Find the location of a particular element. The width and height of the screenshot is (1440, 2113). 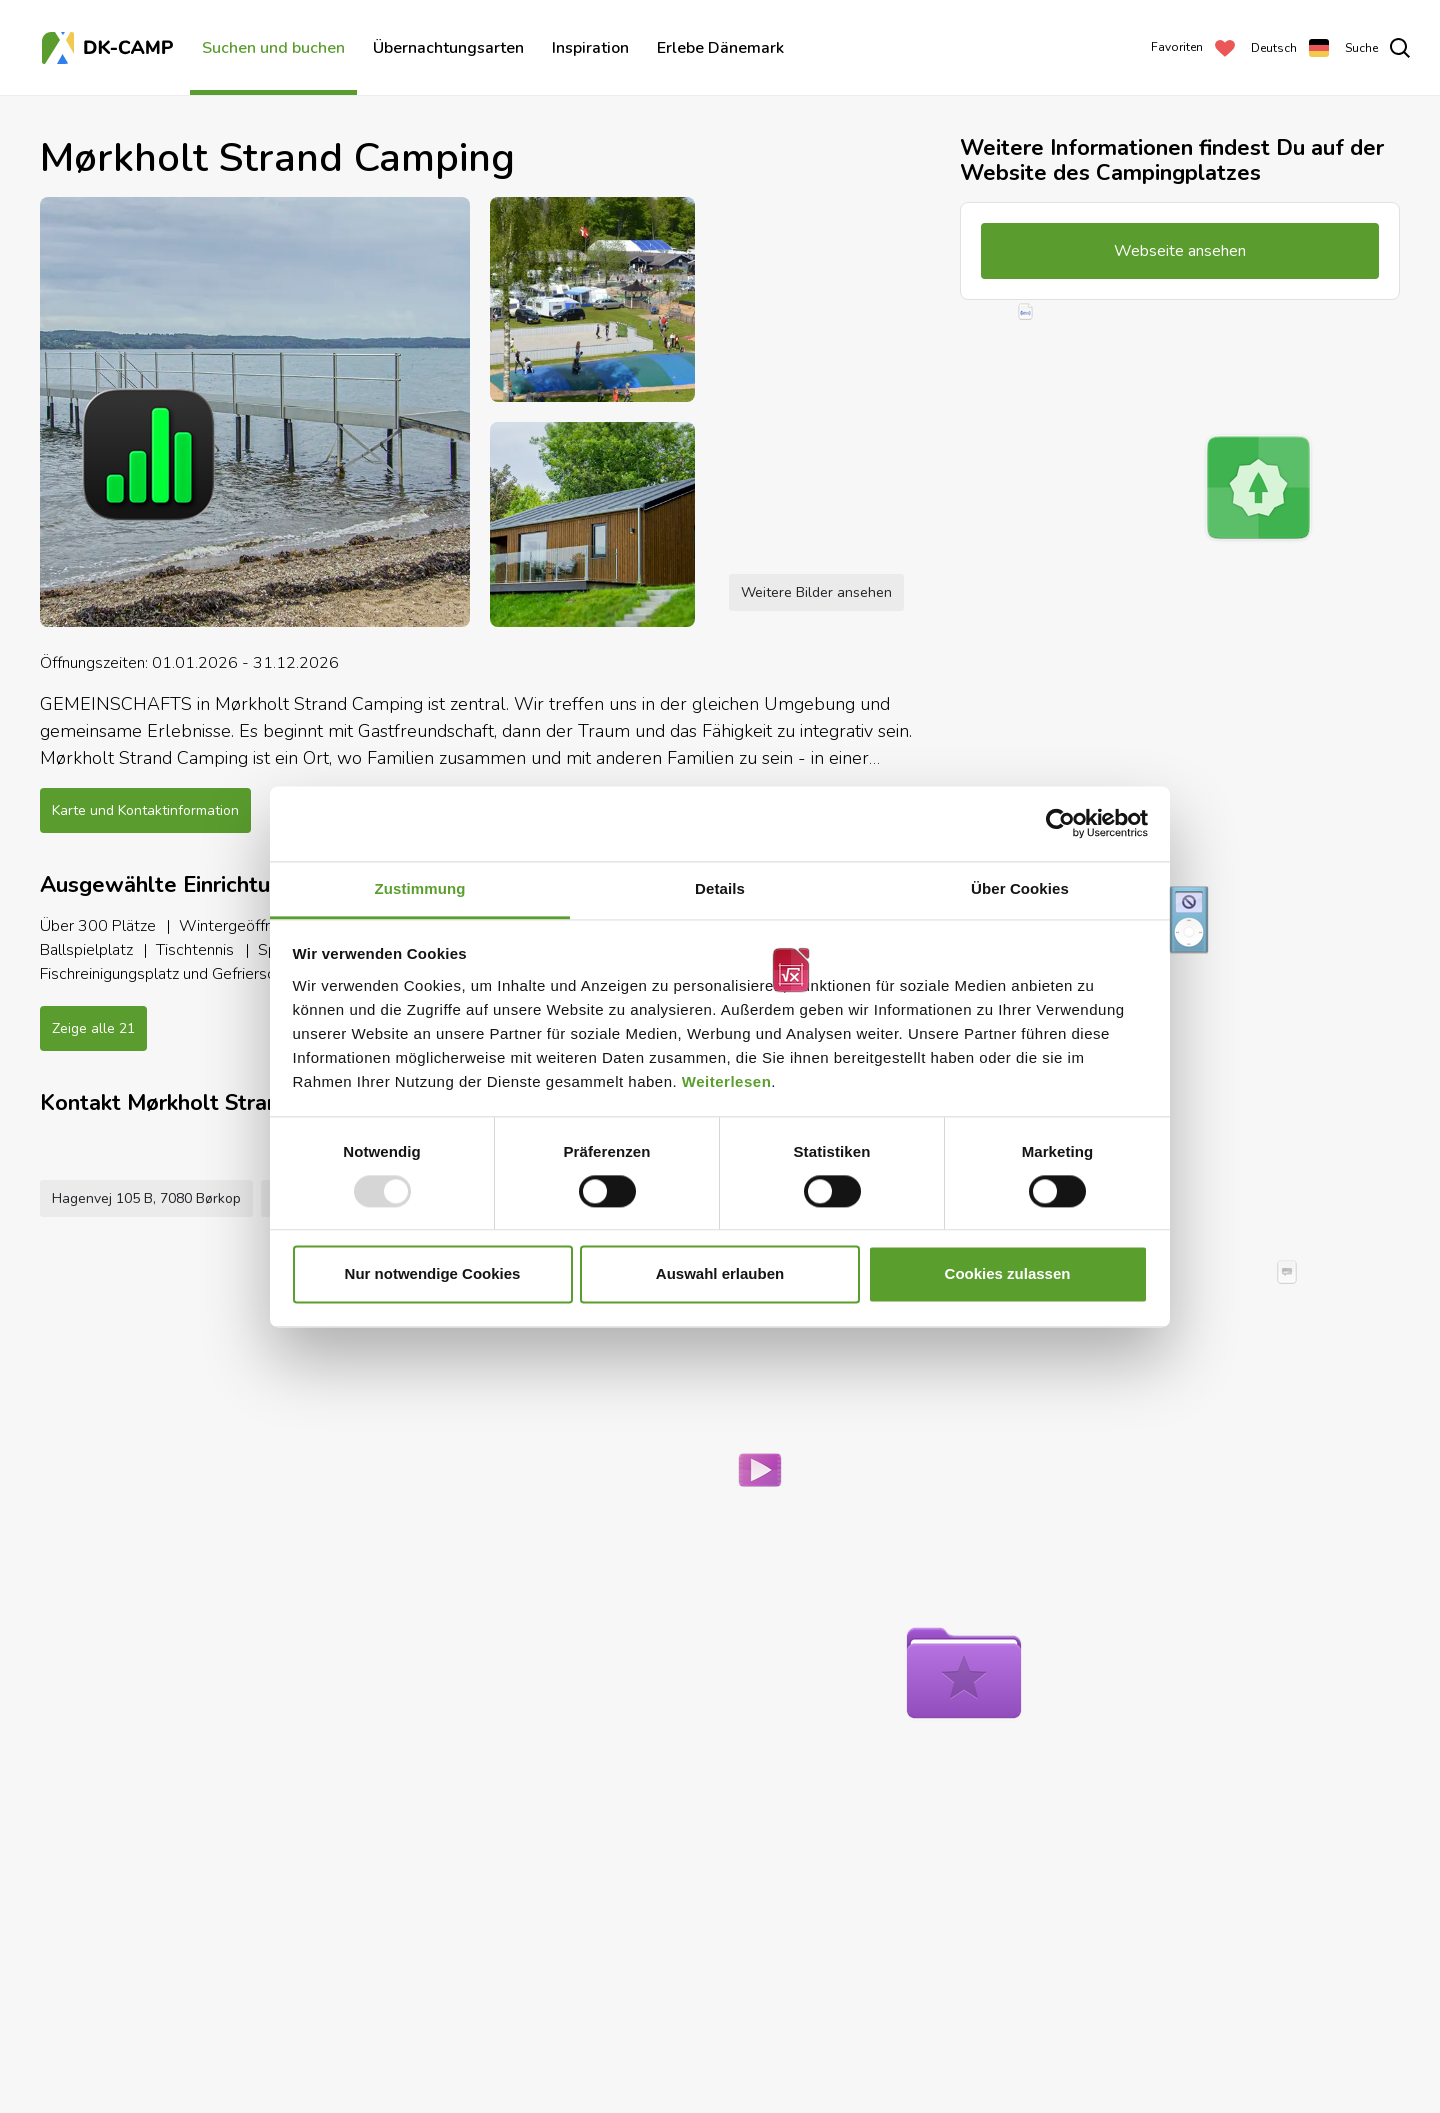

open LibreOffice Math application is located at coordinates (791, 970).